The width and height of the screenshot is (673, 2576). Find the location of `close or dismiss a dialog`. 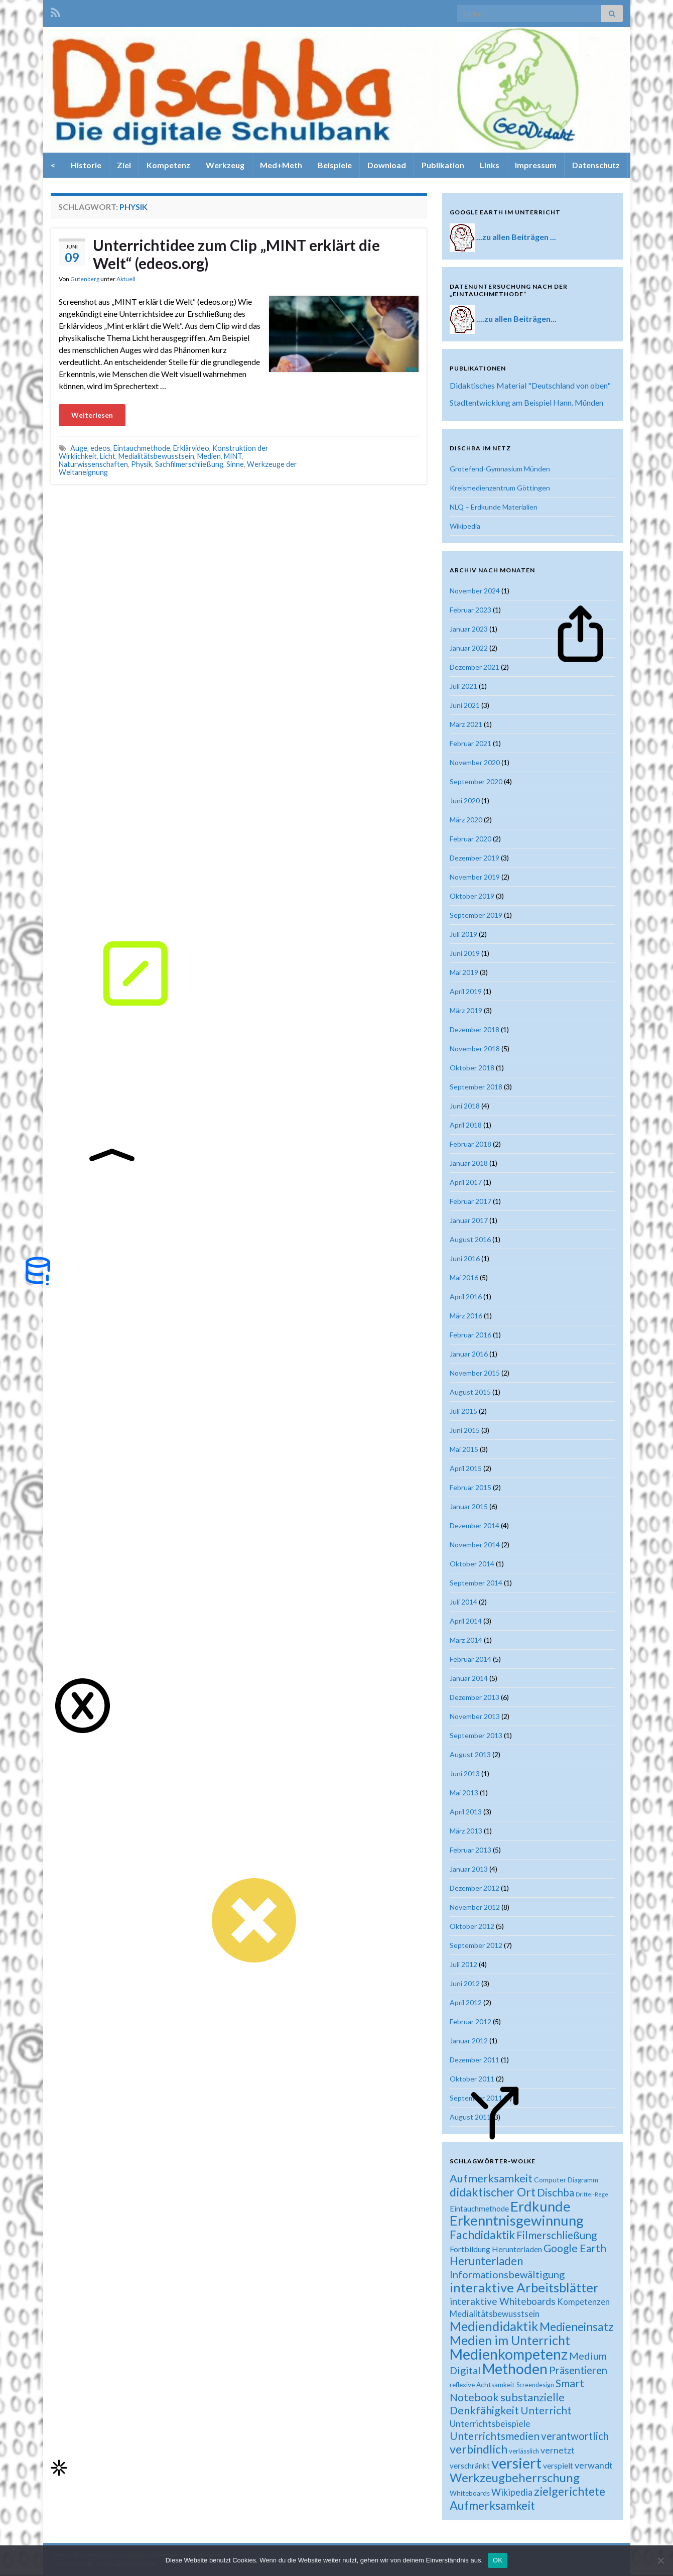

close or dismiss a dialog is located at coordinates (254, 1920).